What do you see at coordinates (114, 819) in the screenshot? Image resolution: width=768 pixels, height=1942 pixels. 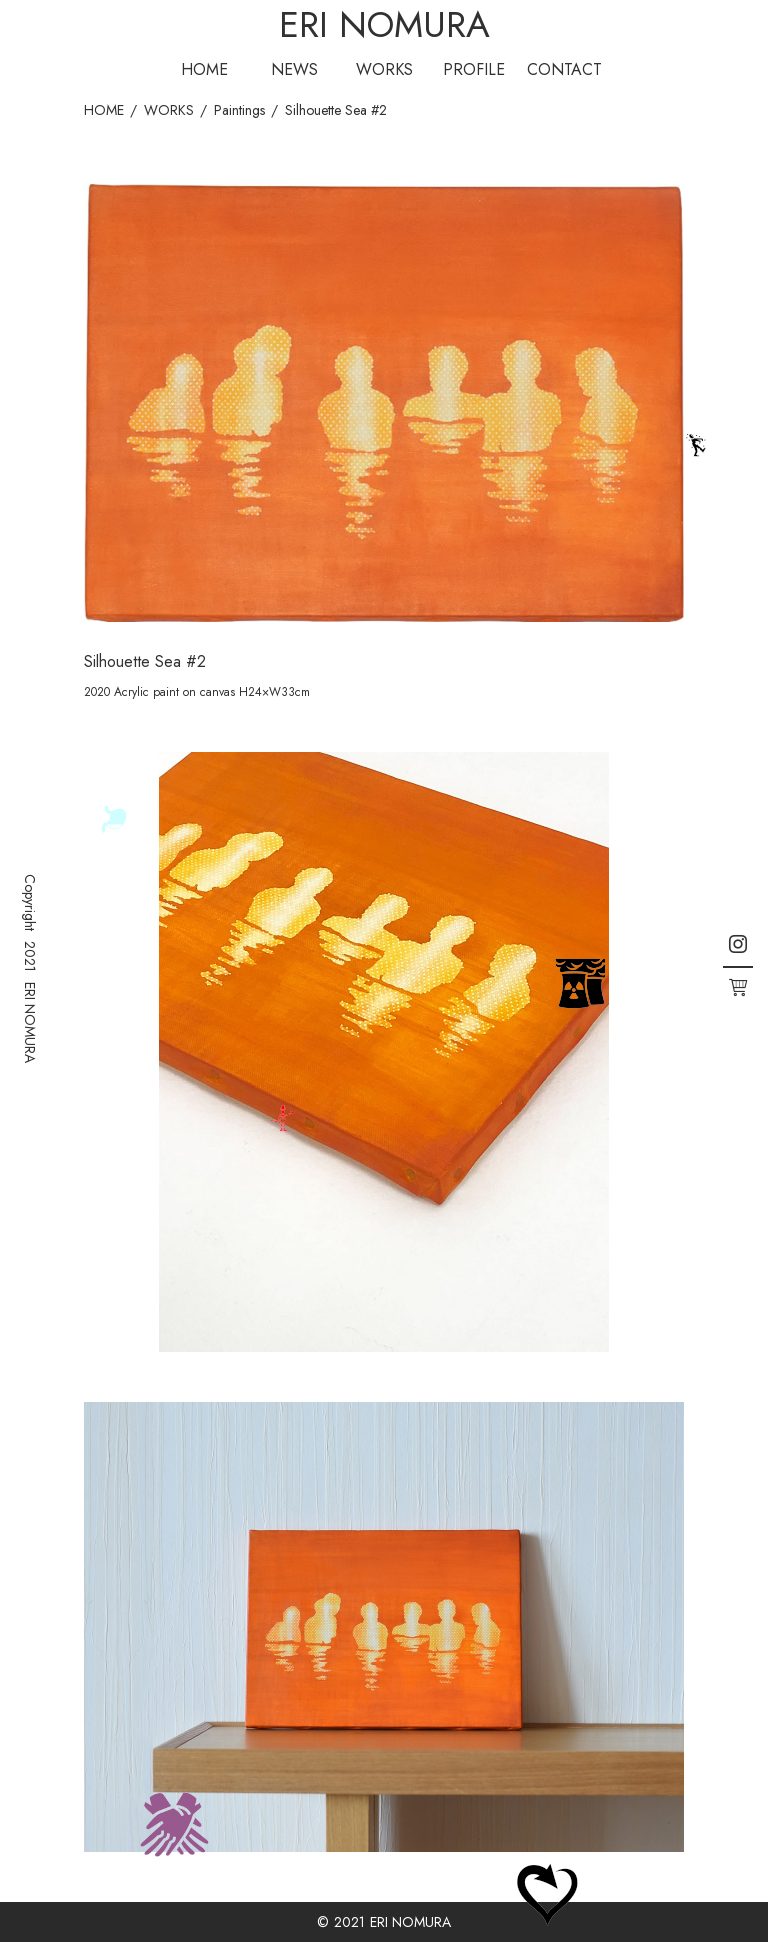 I see `view digestive health information` at bounding box center [114, 819].